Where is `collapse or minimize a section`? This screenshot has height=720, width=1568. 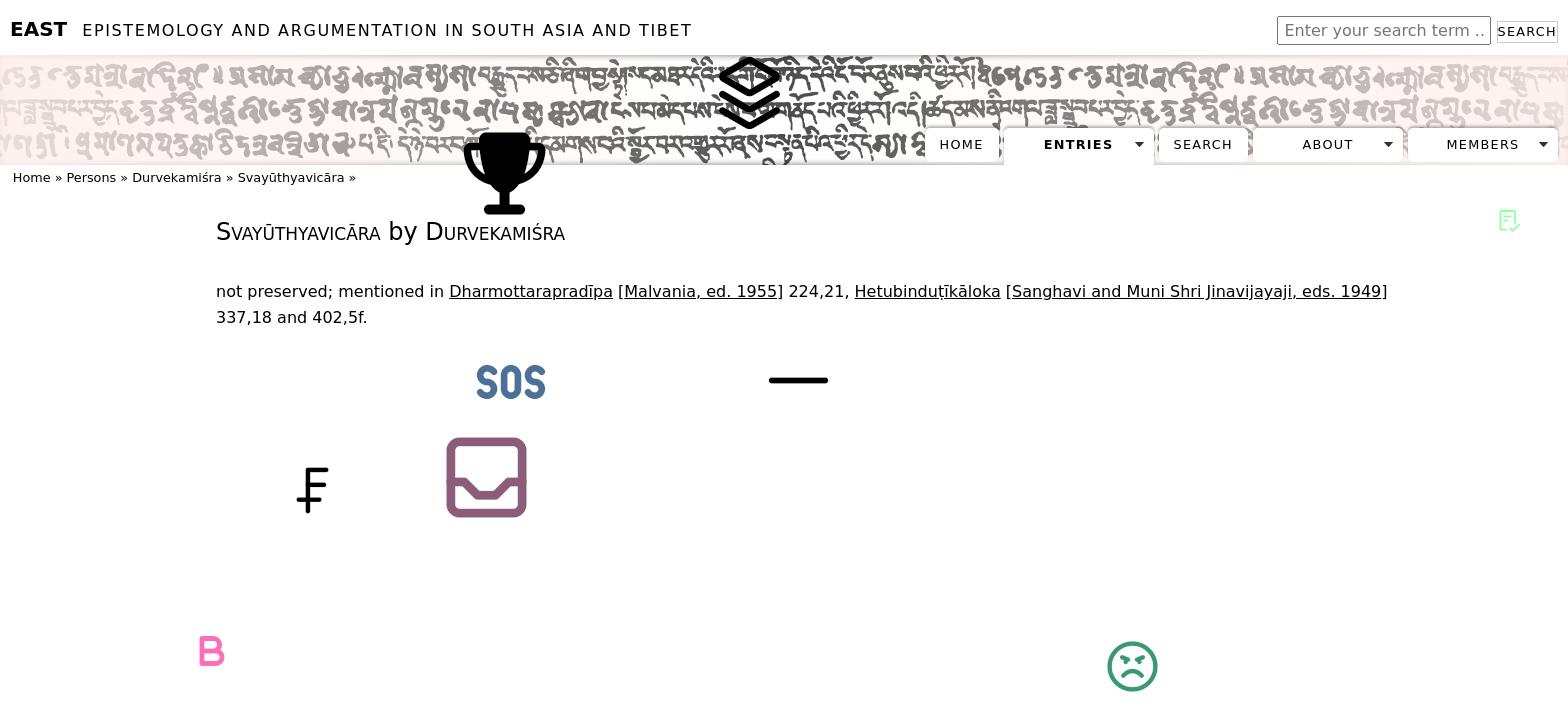
collapse or minimize a section is located at coordinates (798, 377).